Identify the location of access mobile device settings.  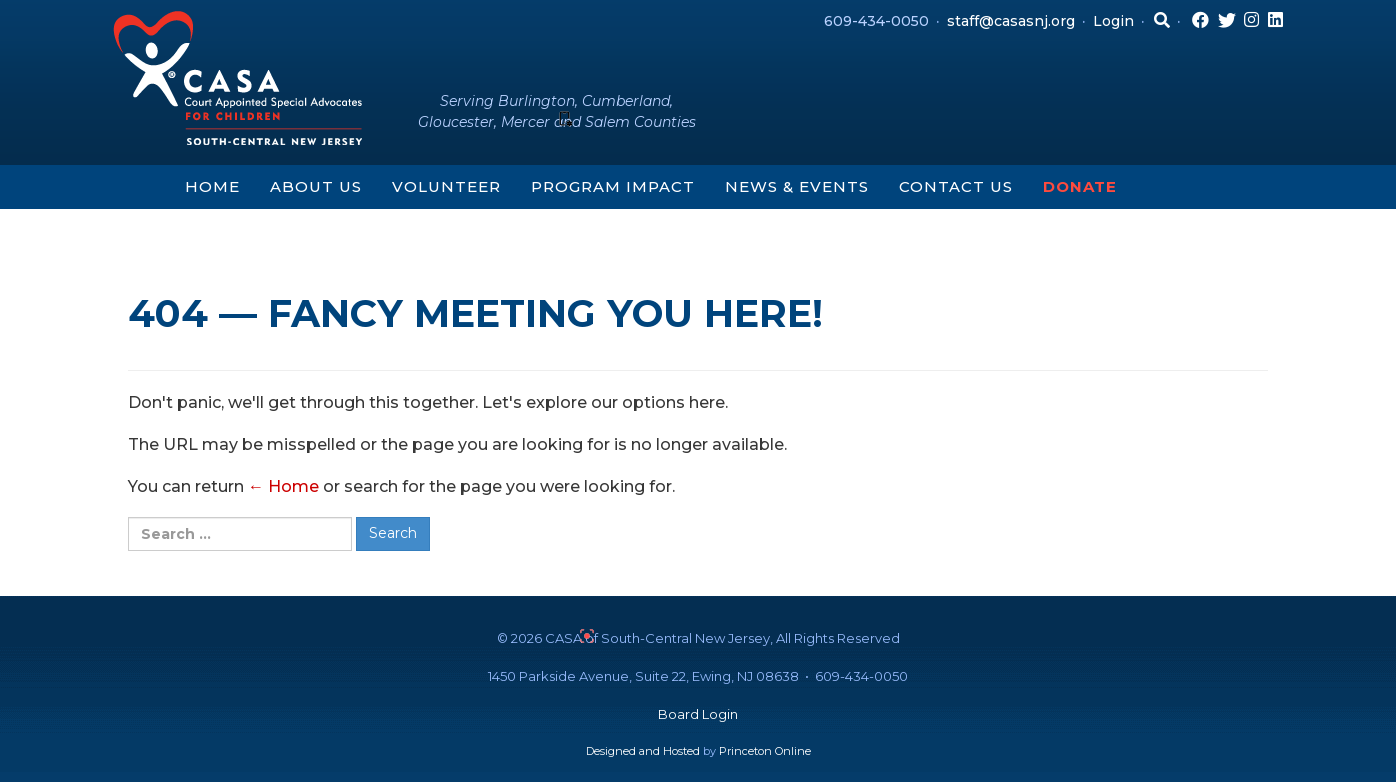
(564, 118).